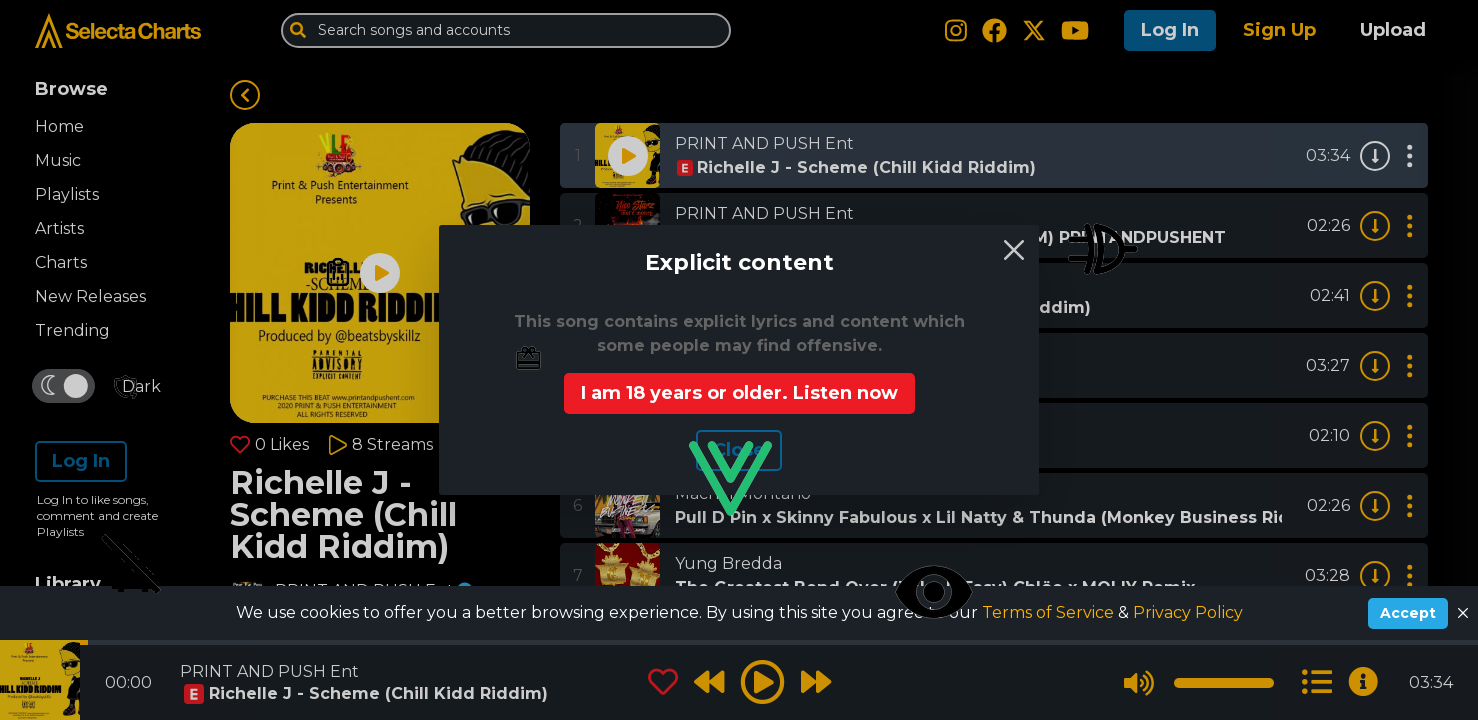 The image size is (1478, 720). Describe the element at coordinates (934, 592) in the screenshot. I see `view or preview content` at that location.